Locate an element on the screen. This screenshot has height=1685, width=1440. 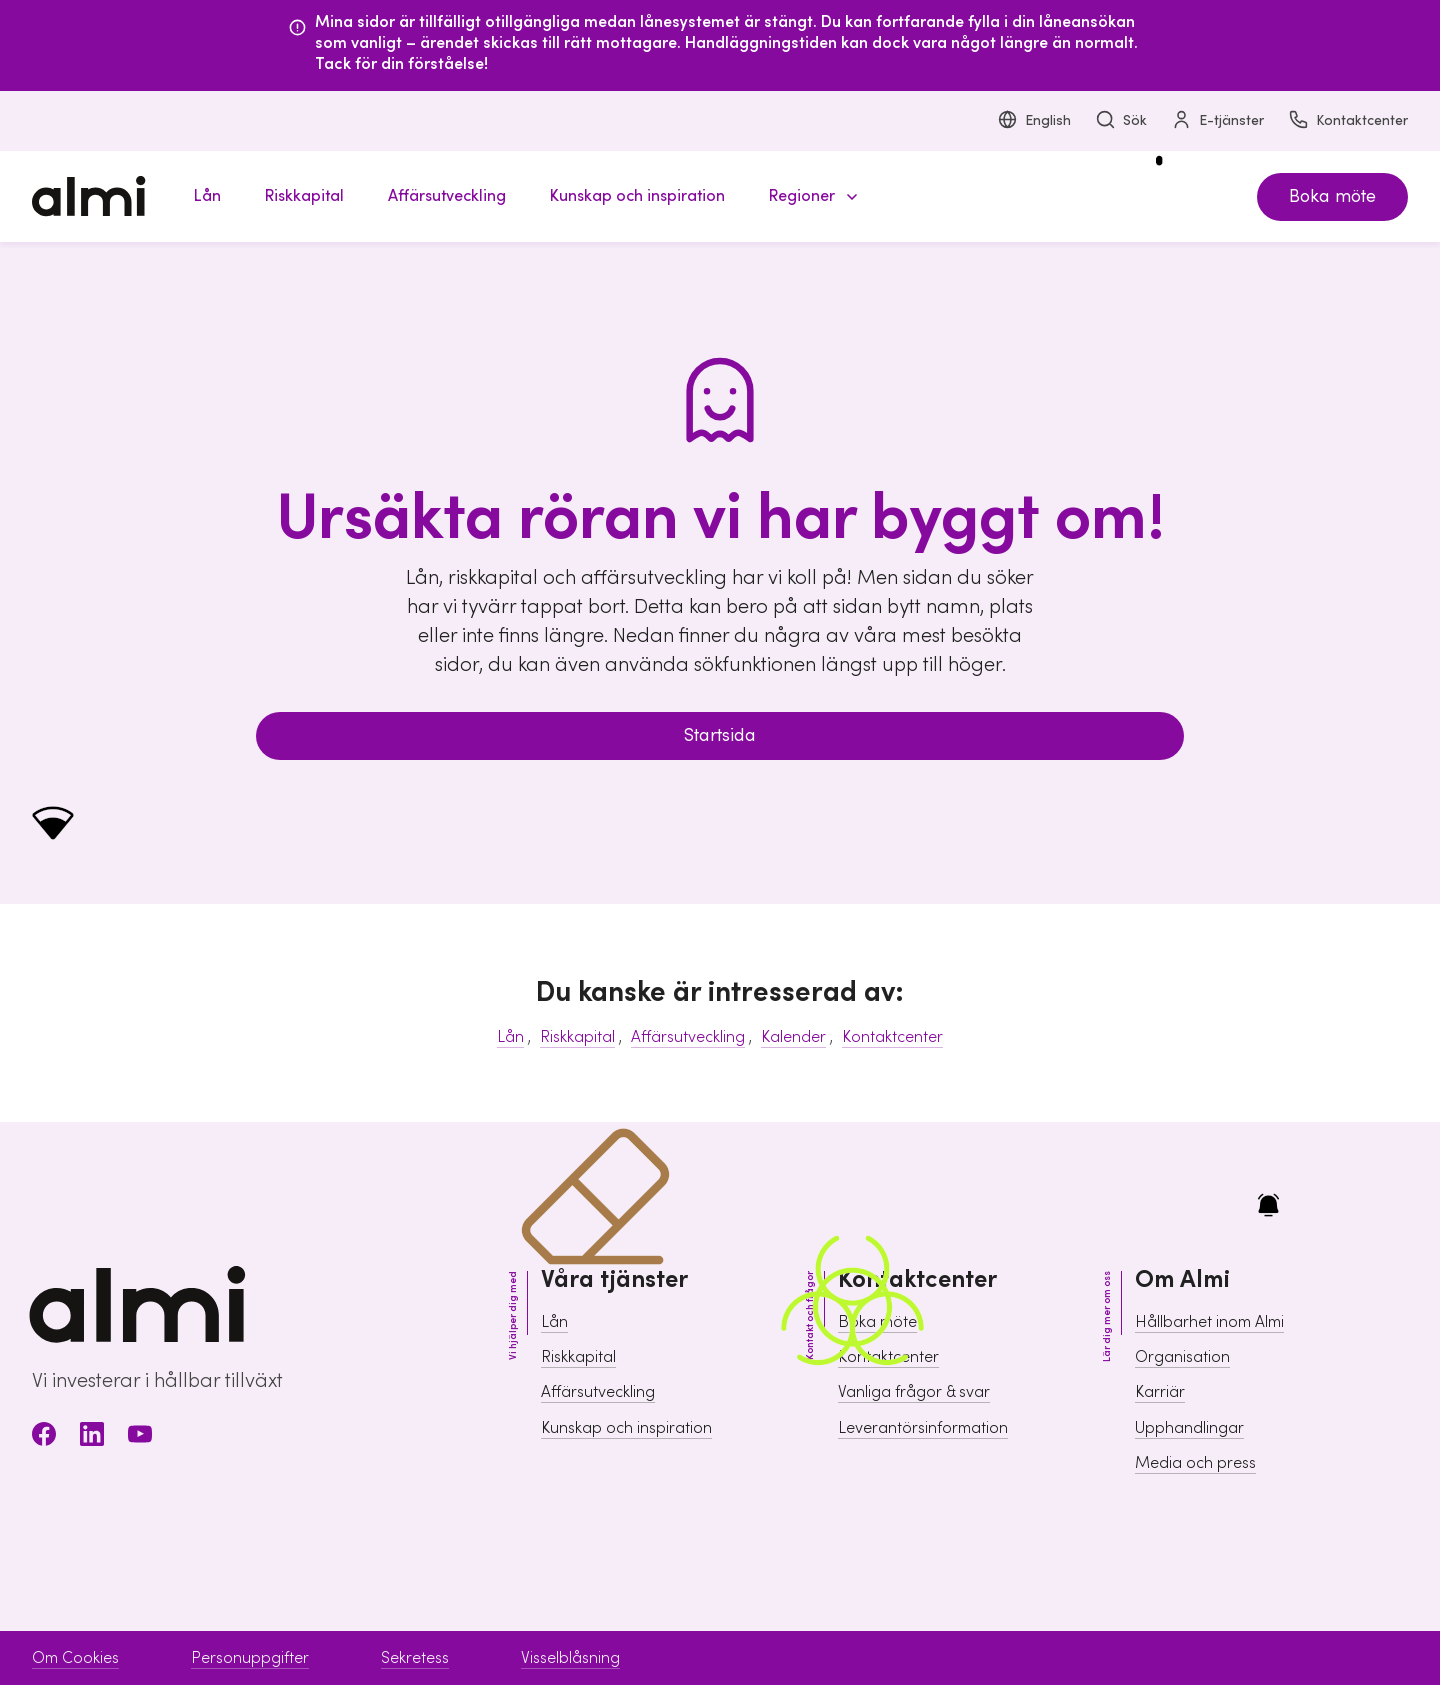
erase or clear content is located at coordinates (595, 1196).